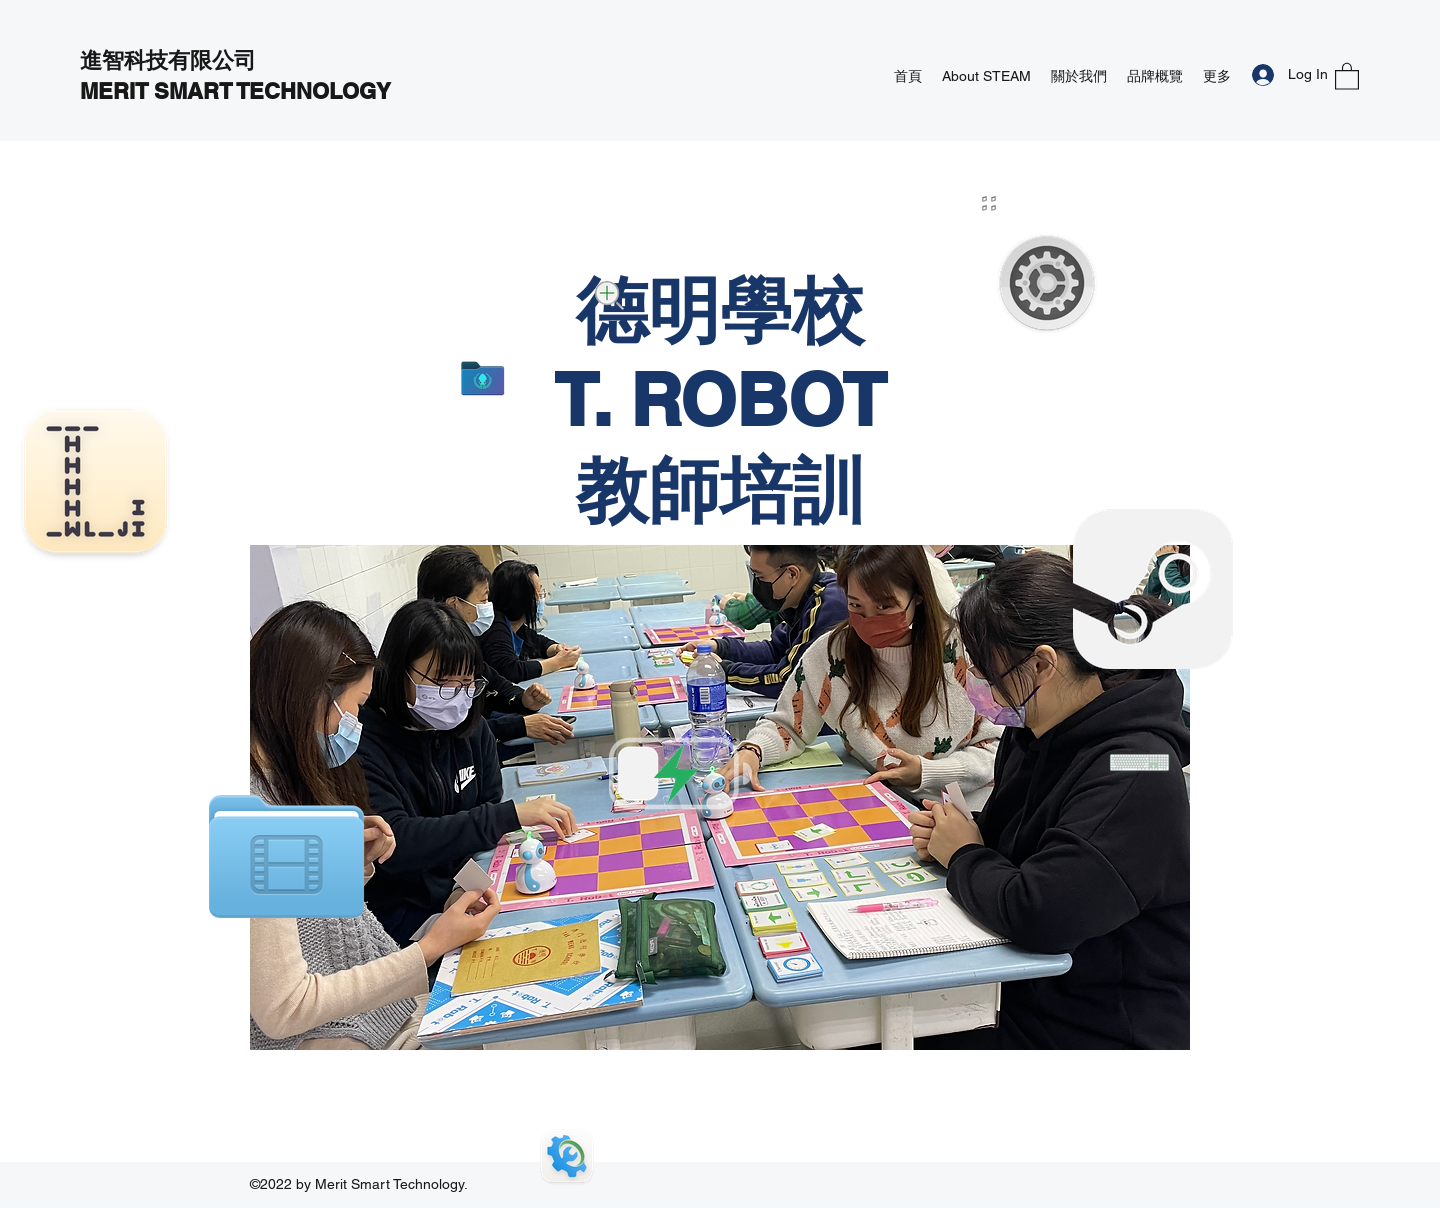 This screenshot has height=1210, width=1440. Describe the element at coordinates (680, 773) in the screenshot. I see `battery at 30% and currently charging` at that location.